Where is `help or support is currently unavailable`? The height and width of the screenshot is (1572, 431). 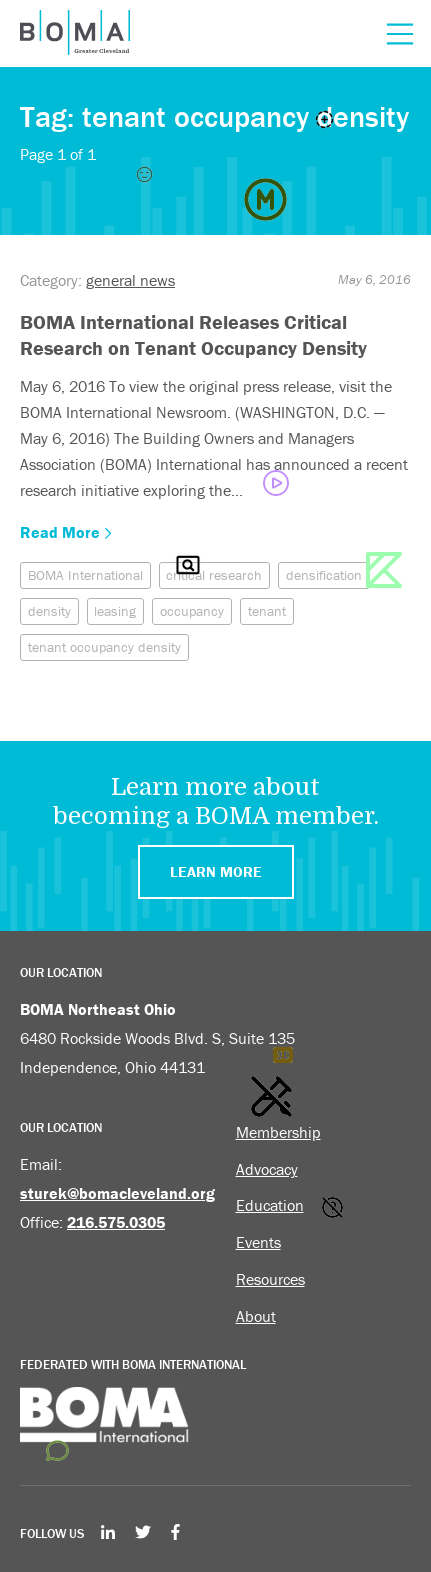
help or support is currently unavailable is located at coordinates (332, 1207).